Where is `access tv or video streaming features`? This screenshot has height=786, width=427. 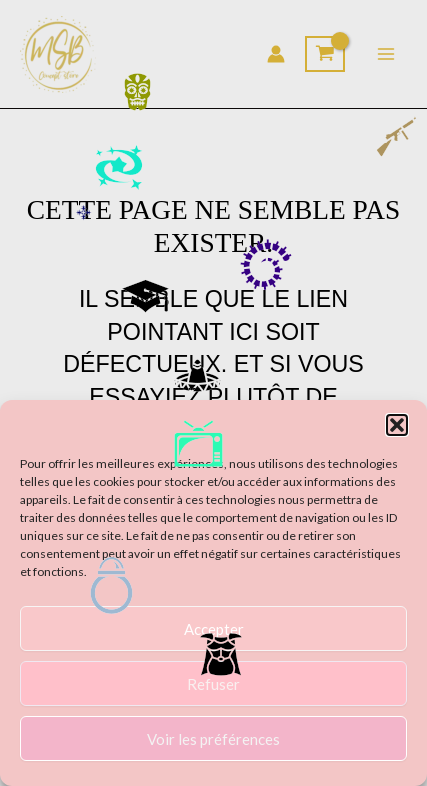 access tv or video streaming features is located at coordinates (198, 443).